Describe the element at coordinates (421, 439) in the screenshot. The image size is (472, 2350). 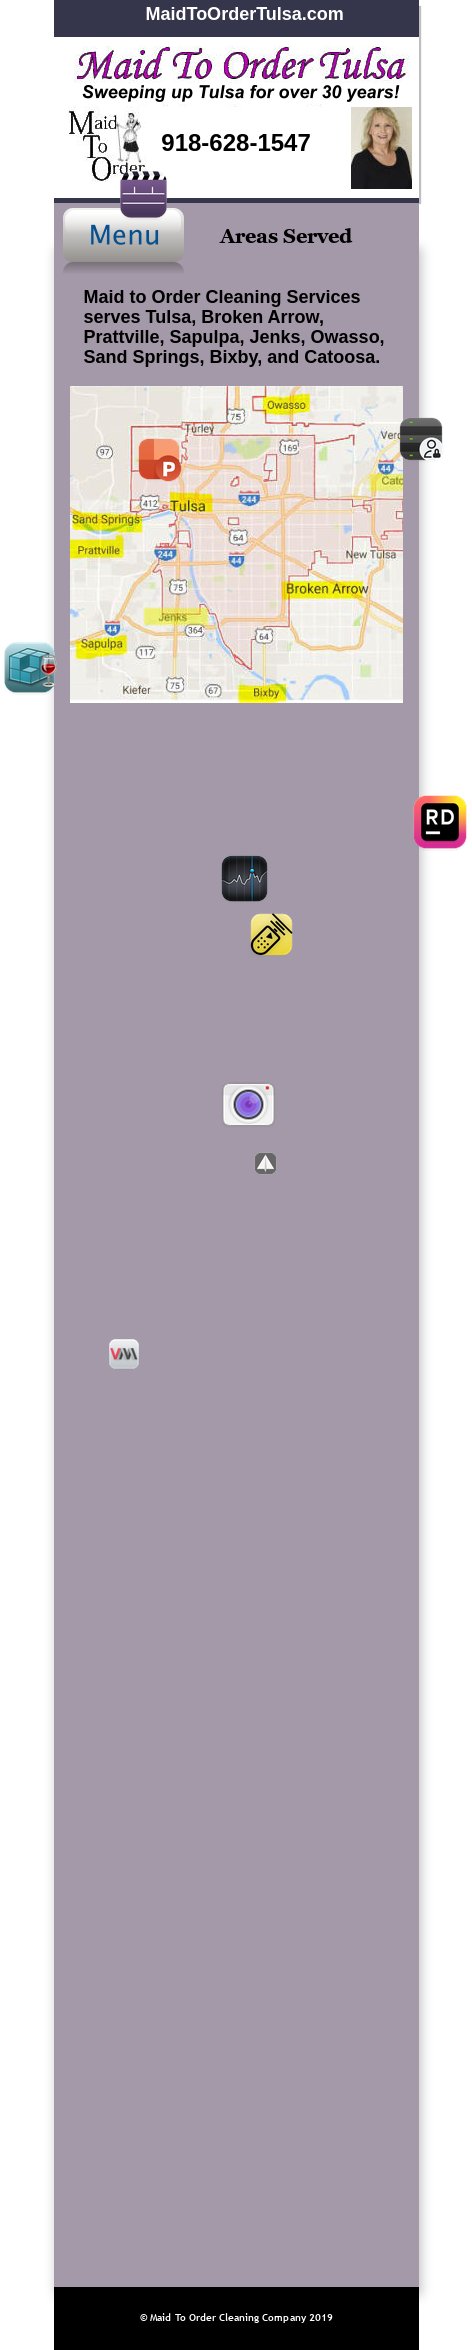
I see `configure NIS network server preferences` at that location.